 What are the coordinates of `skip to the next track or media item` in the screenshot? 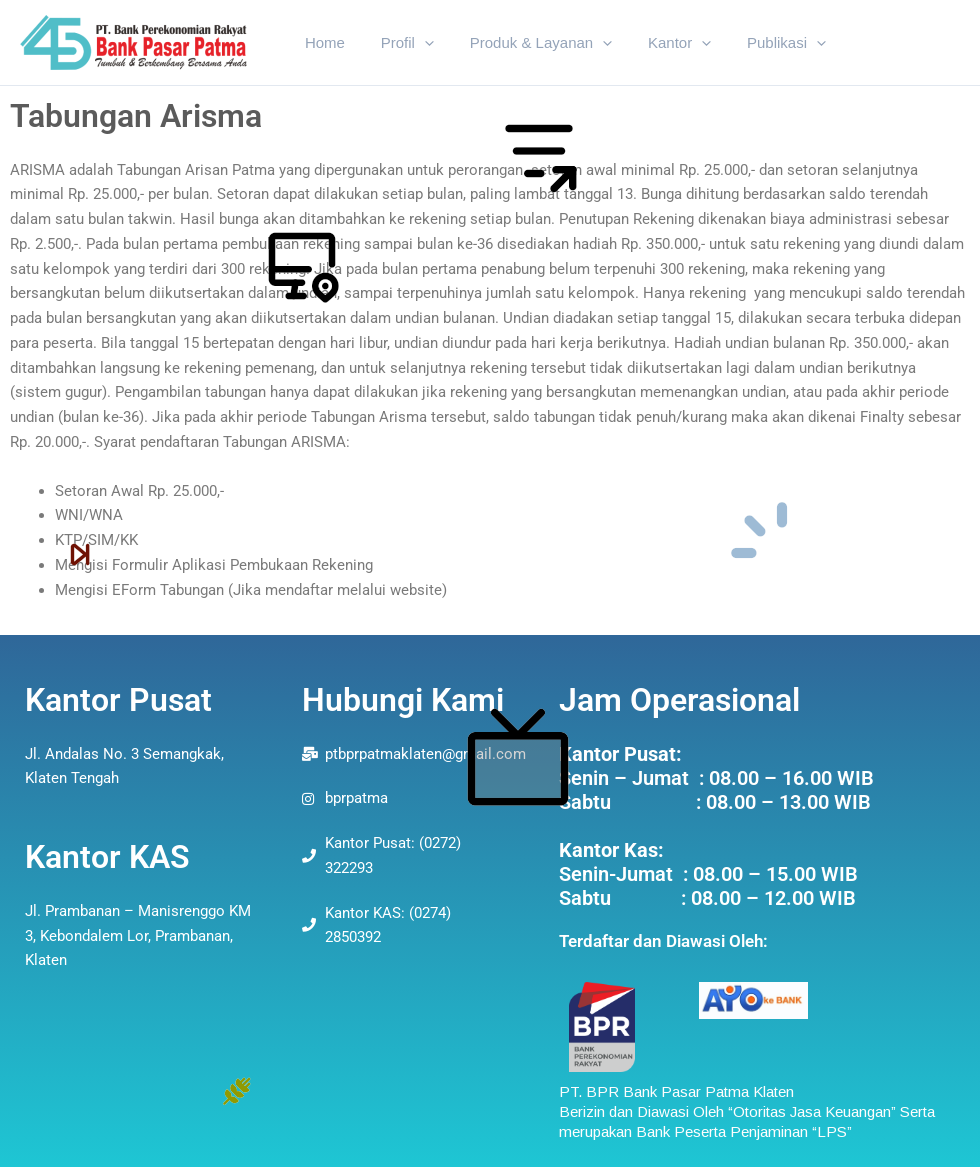 It's located at (80, 554).